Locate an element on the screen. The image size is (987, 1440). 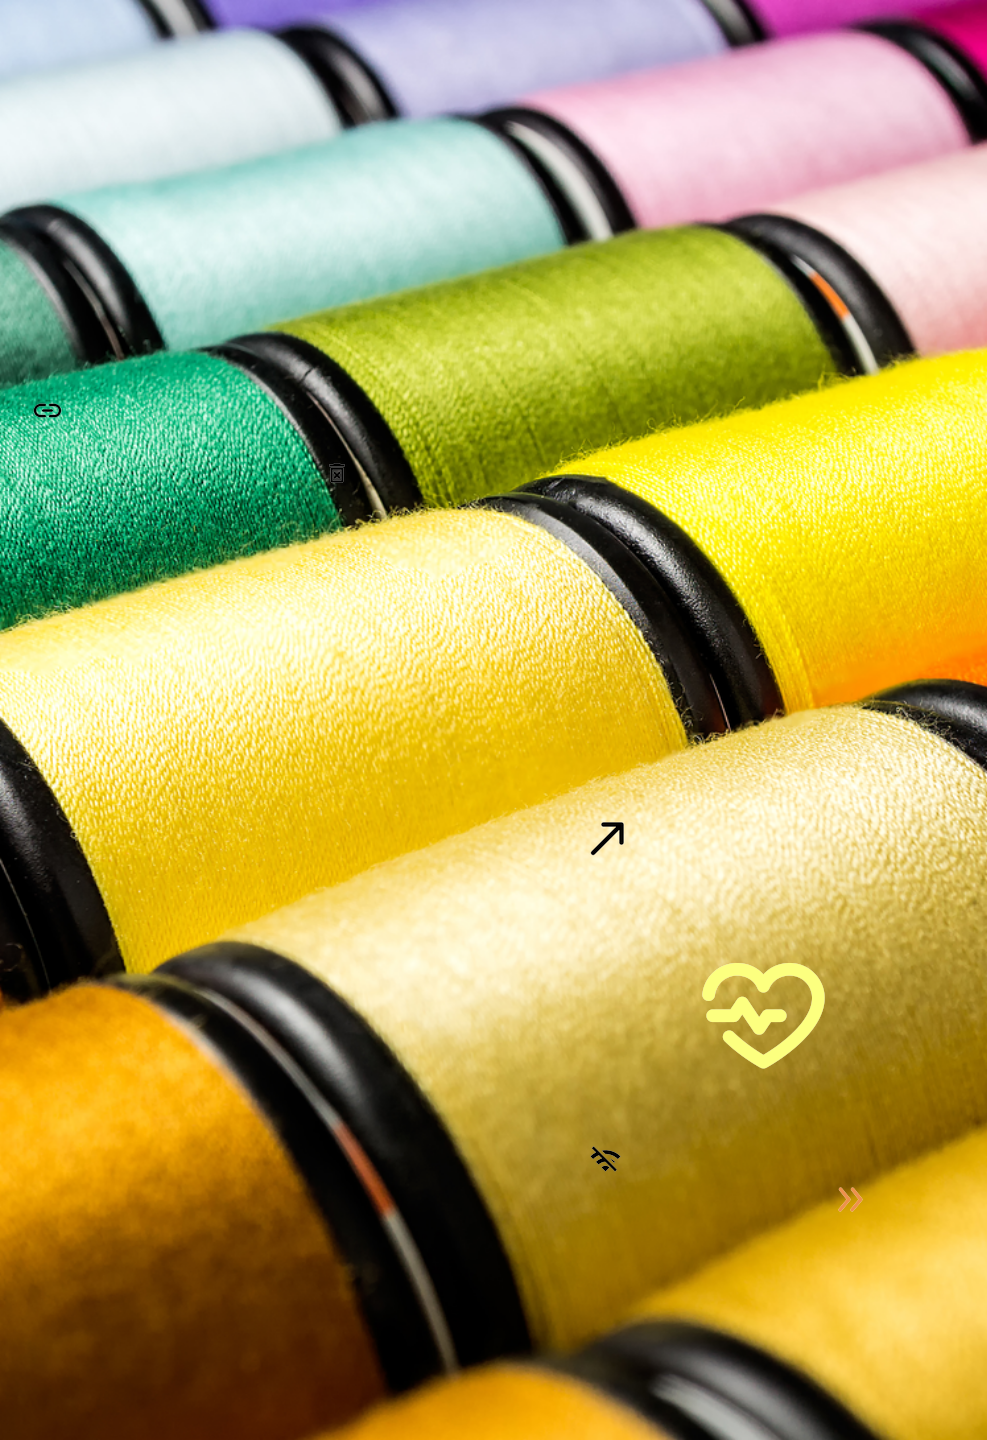
view health or fitness data is located at coordinates (763, 1011).